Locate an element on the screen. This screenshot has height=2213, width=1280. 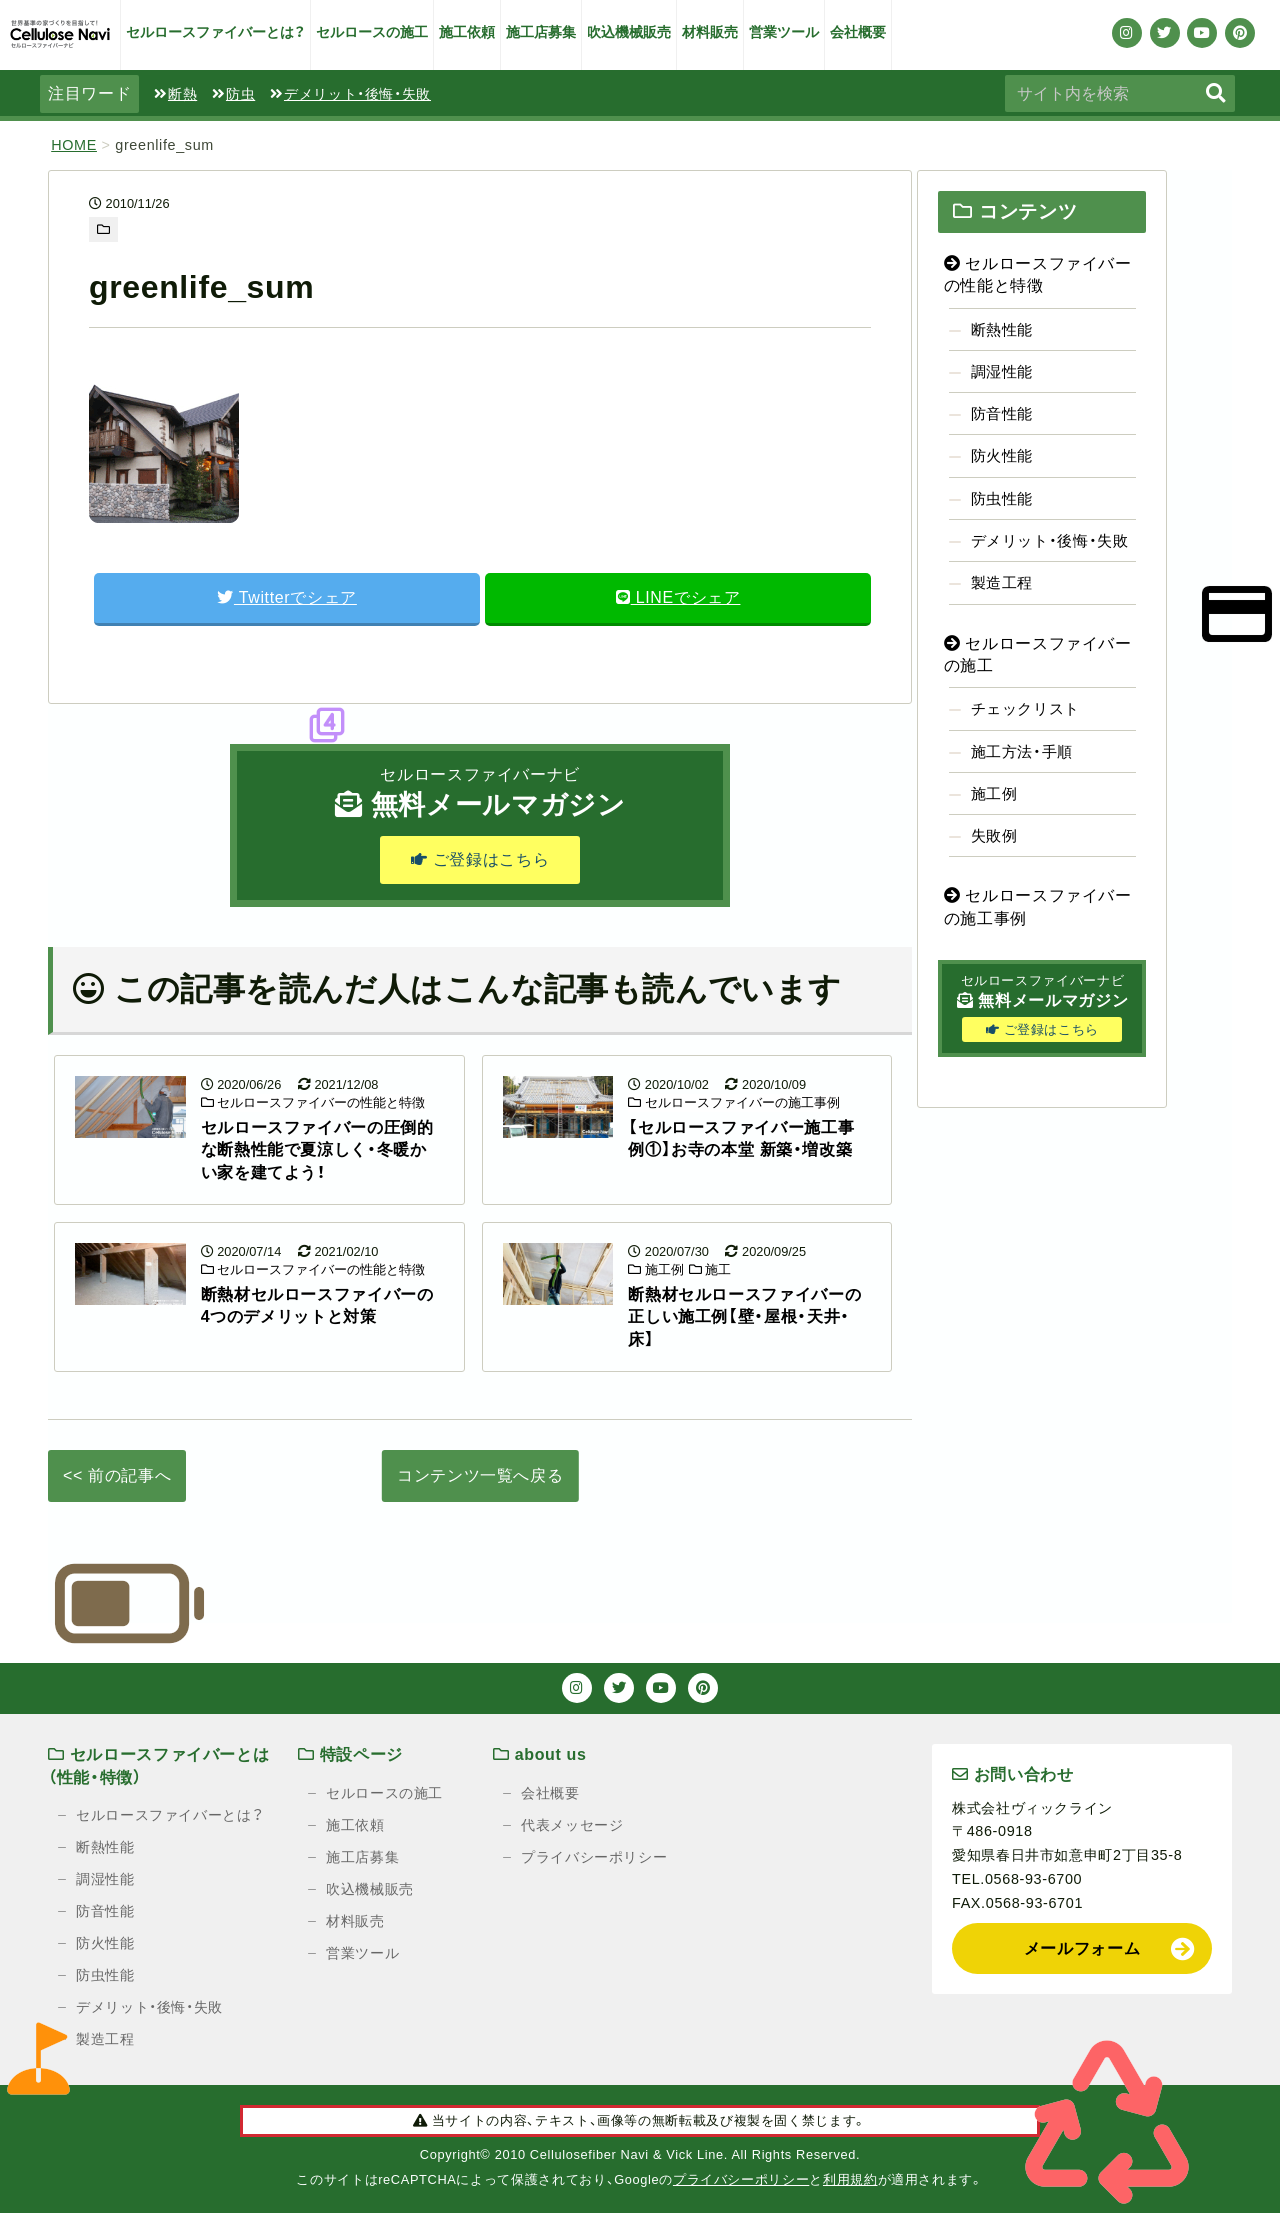
access payment methods is located at coordinates (1237, 614).